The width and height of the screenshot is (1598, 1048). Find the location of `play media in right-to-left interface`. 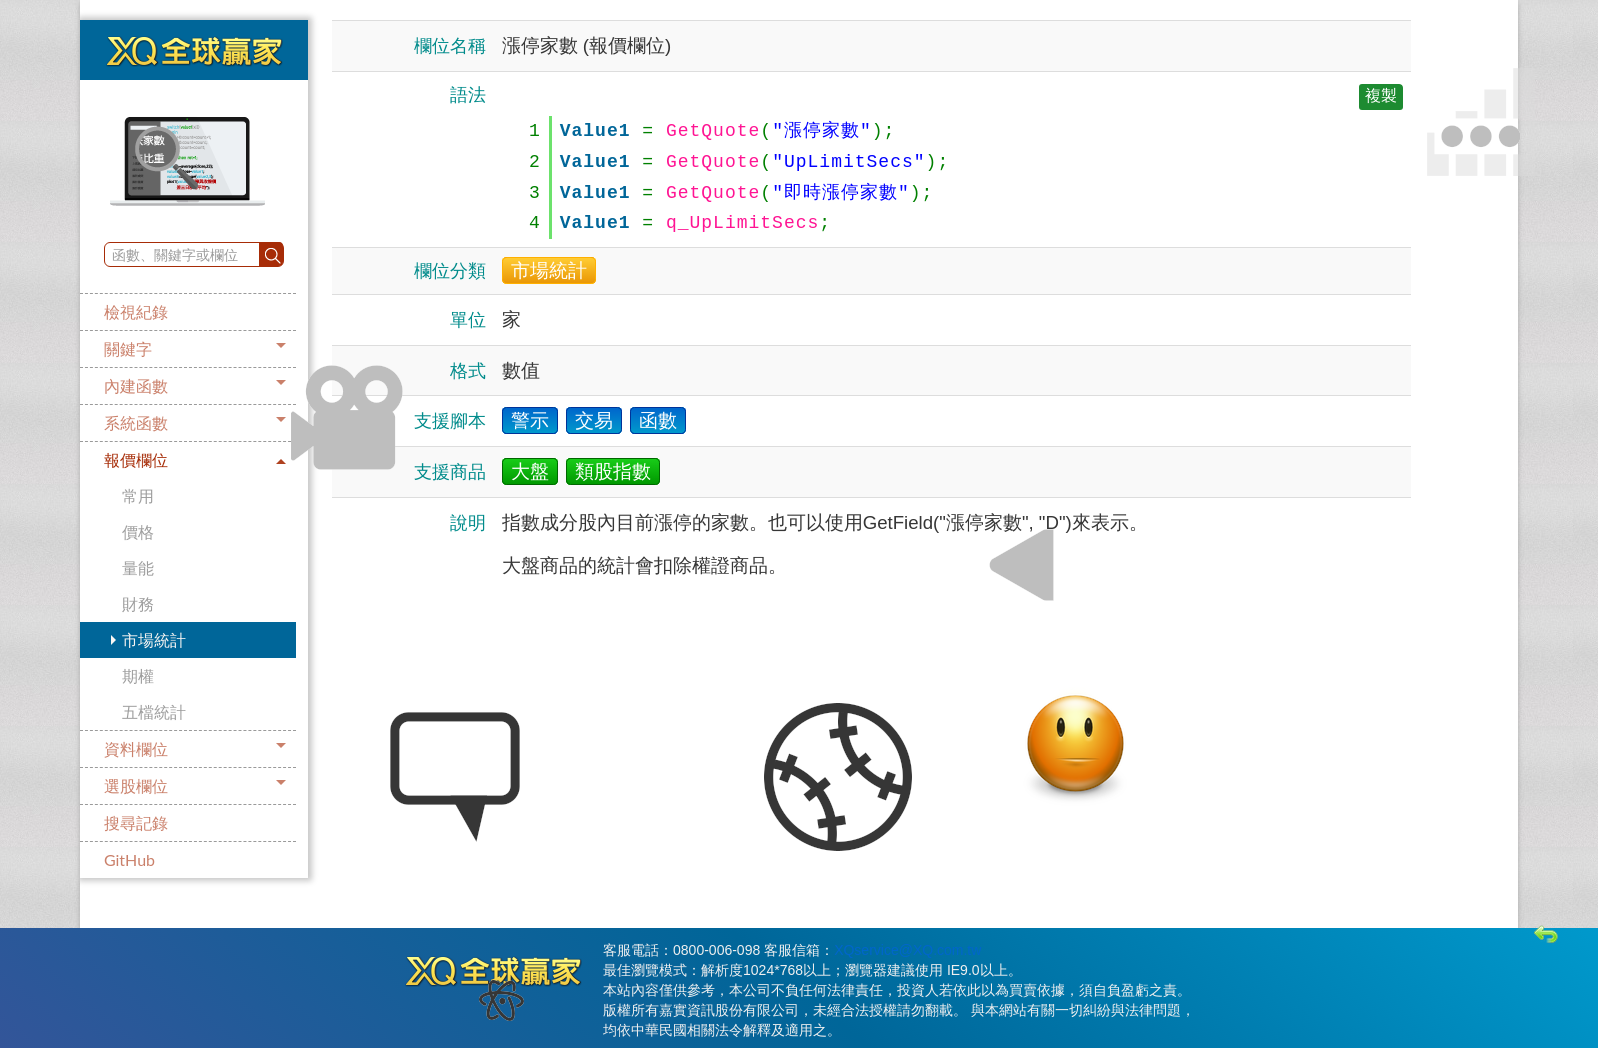

play media in right-to-left interface is located at coordinates (1025, 565).